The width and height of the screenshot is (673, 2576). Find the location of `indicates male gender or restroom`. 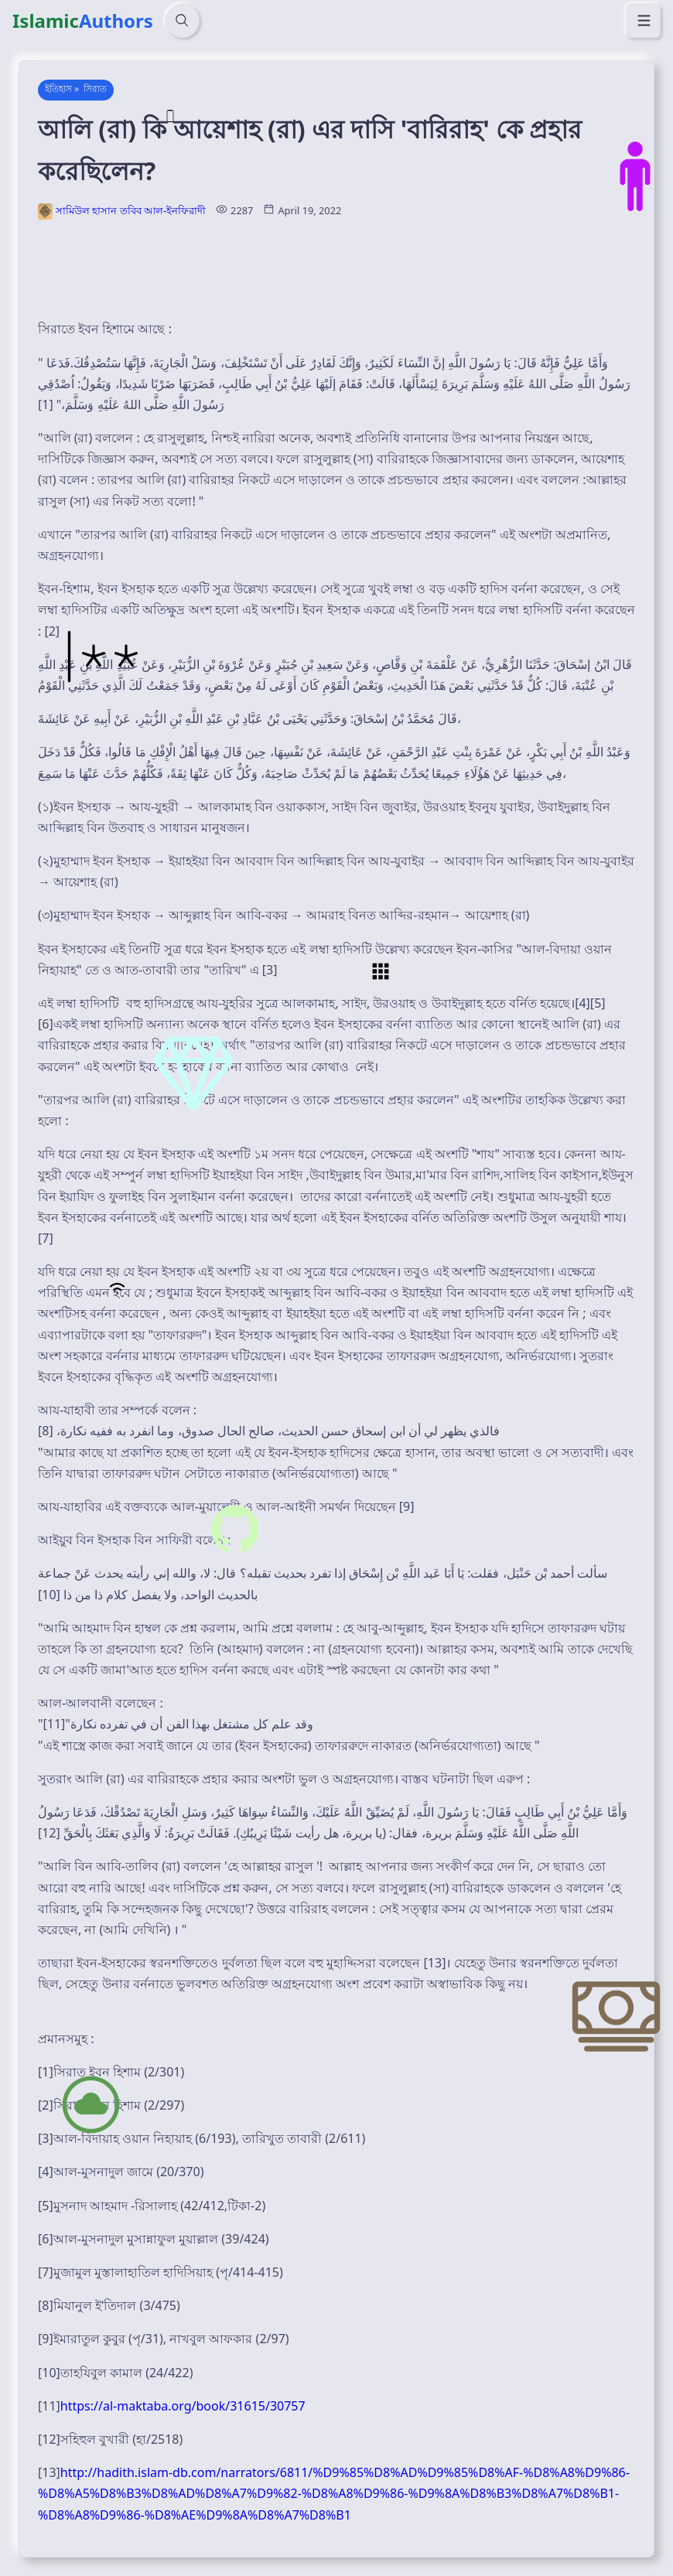

indicates male gender or restroom is located at coordinates (635, 176).